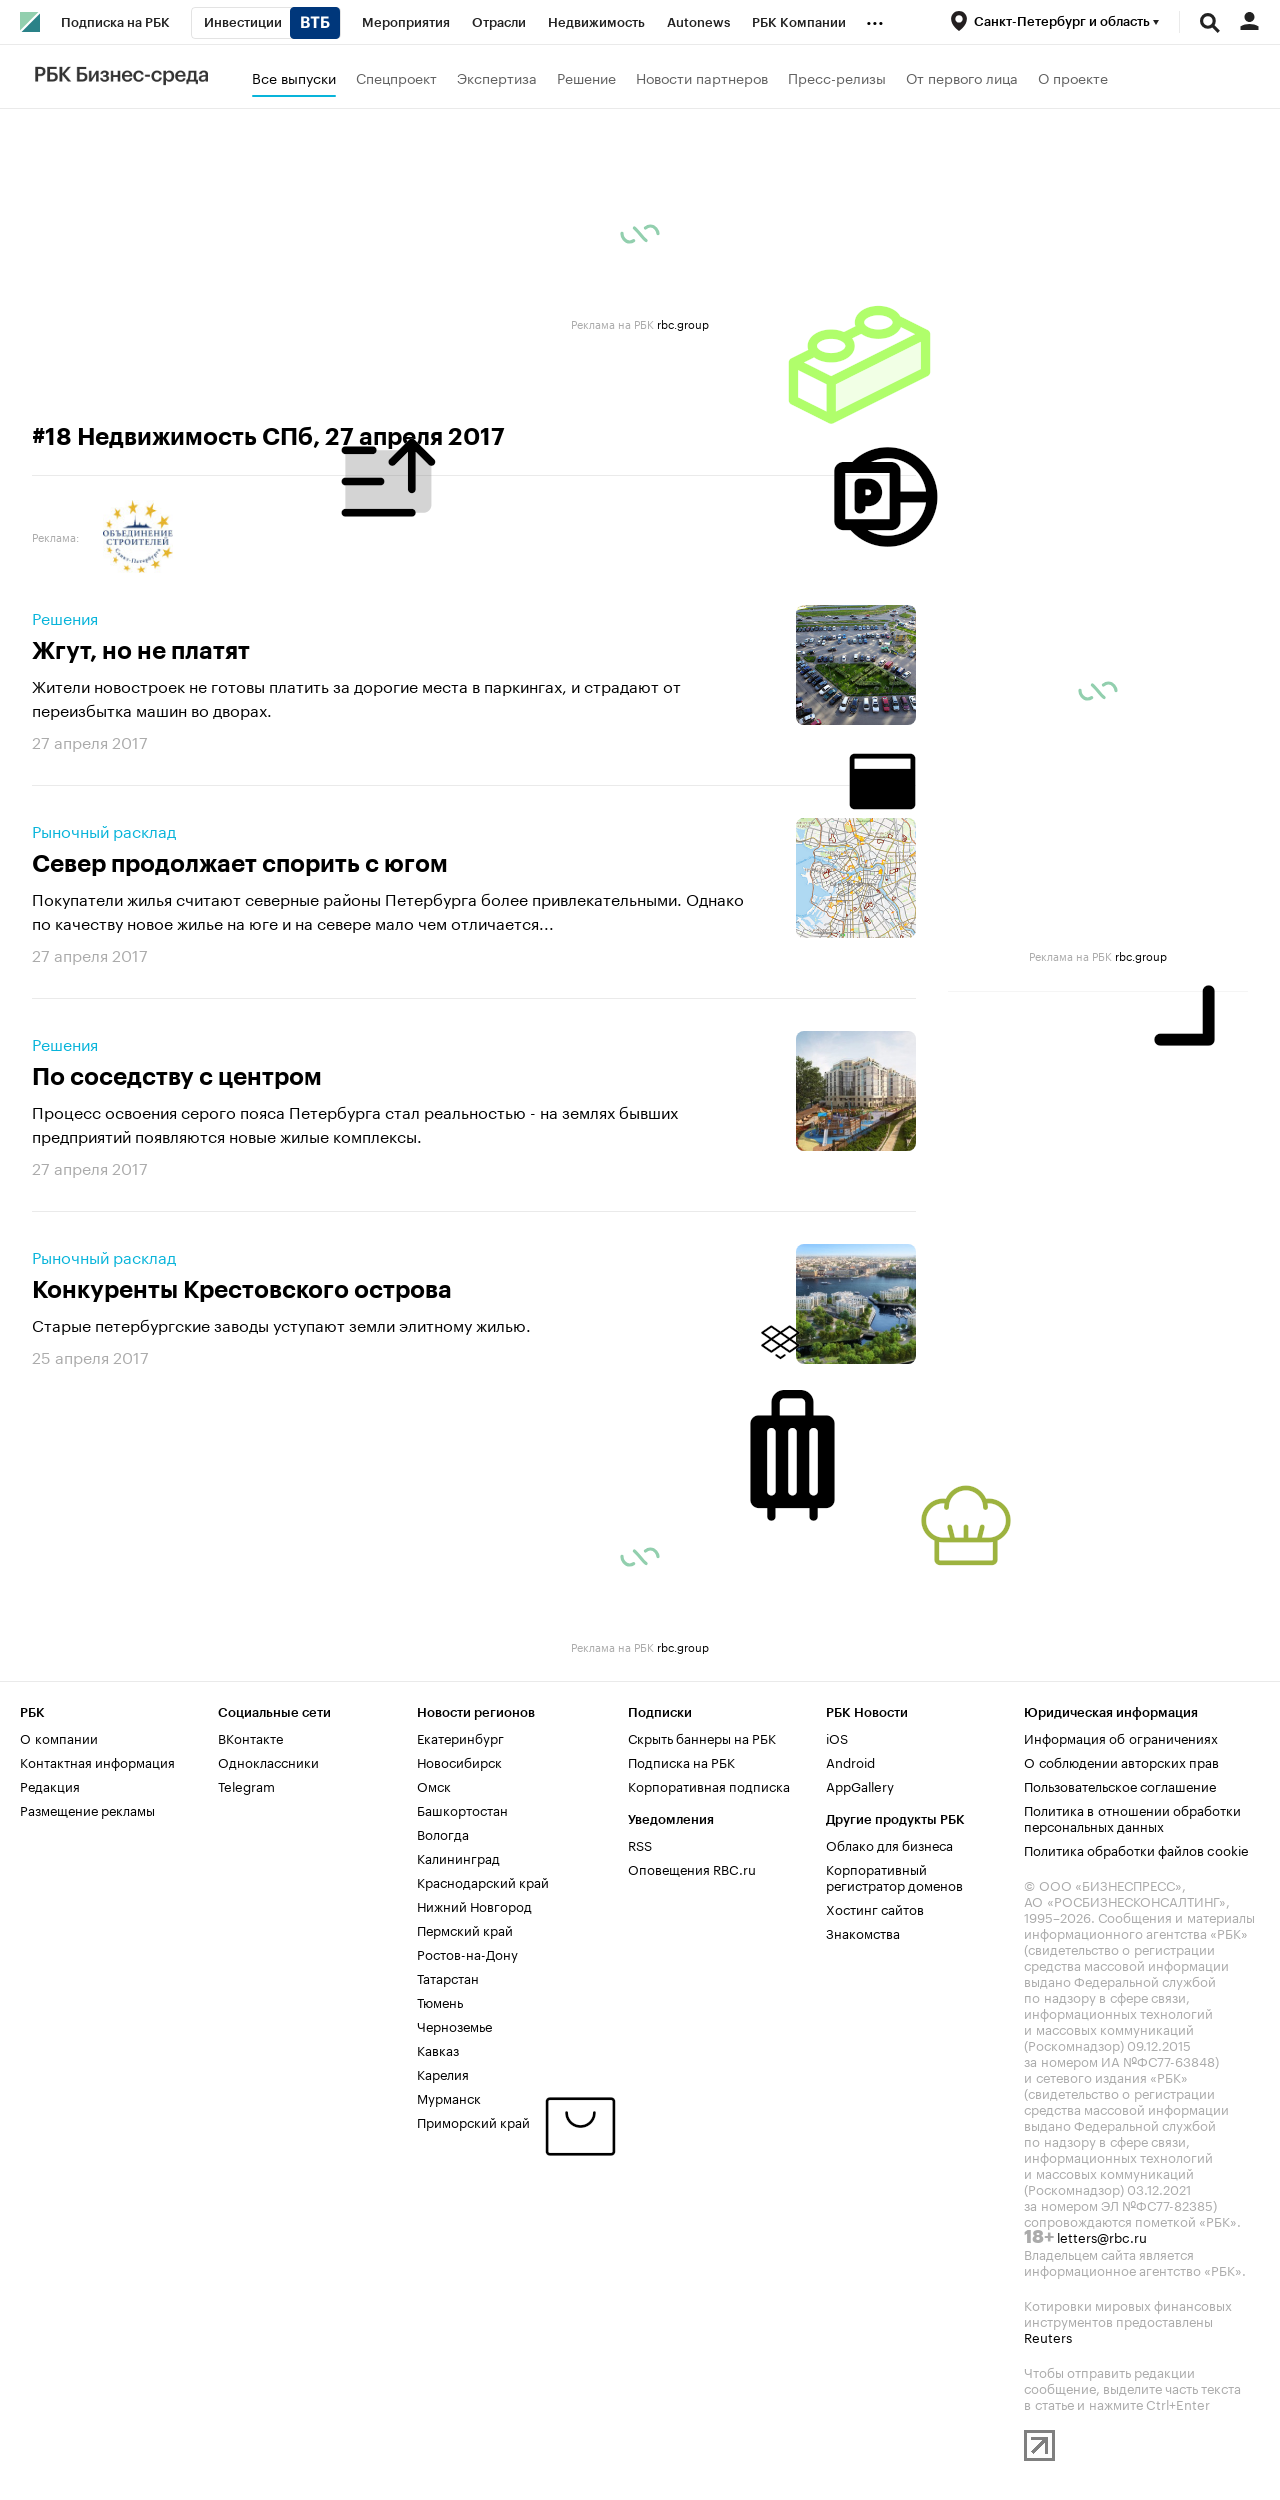 The image size is (1280, 2500). I want to click on browse recipes or cooking content, so click(966, 1527).